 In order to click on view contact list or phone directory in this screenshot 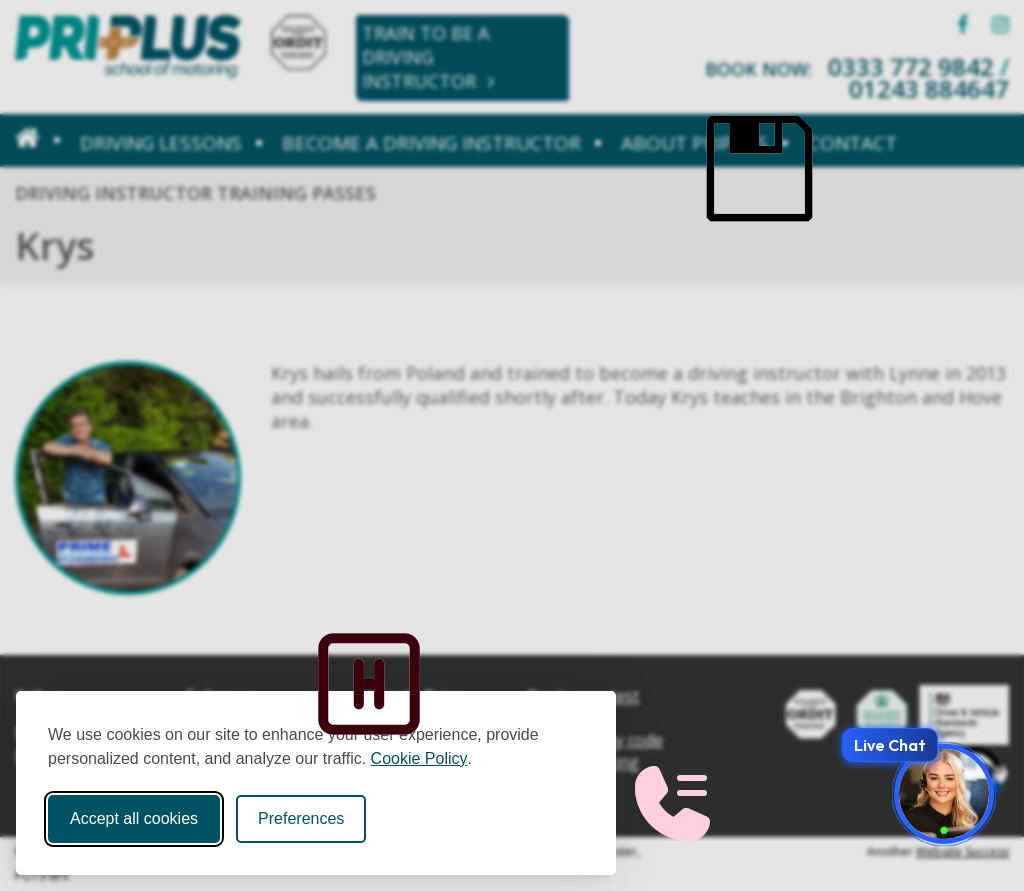, I will do `click(674, 802)`.